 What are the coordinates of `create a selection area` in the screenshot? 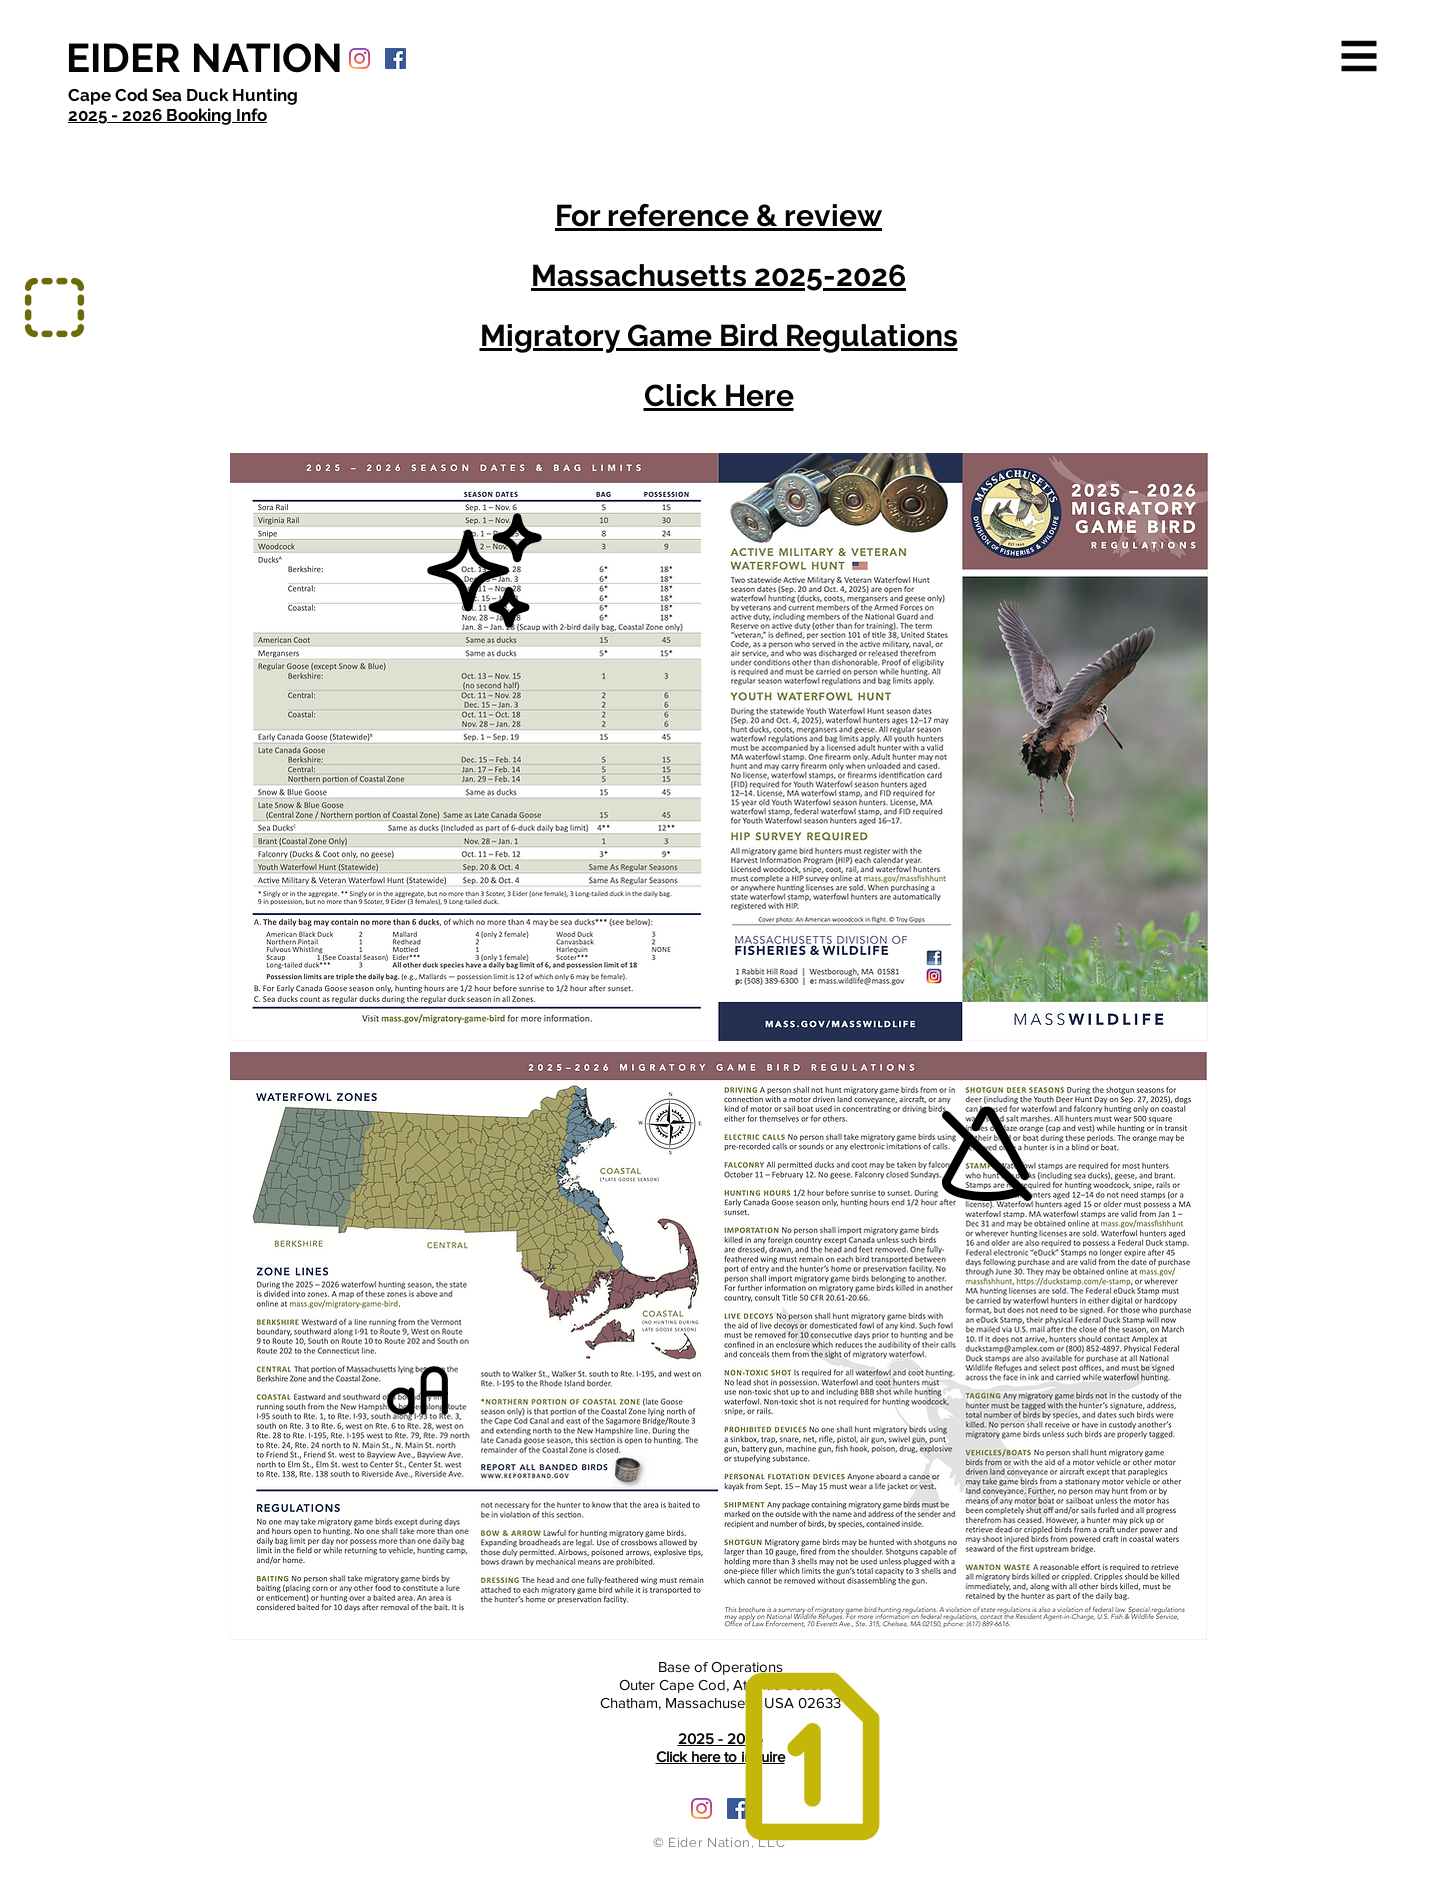 It's located at (54, 307).